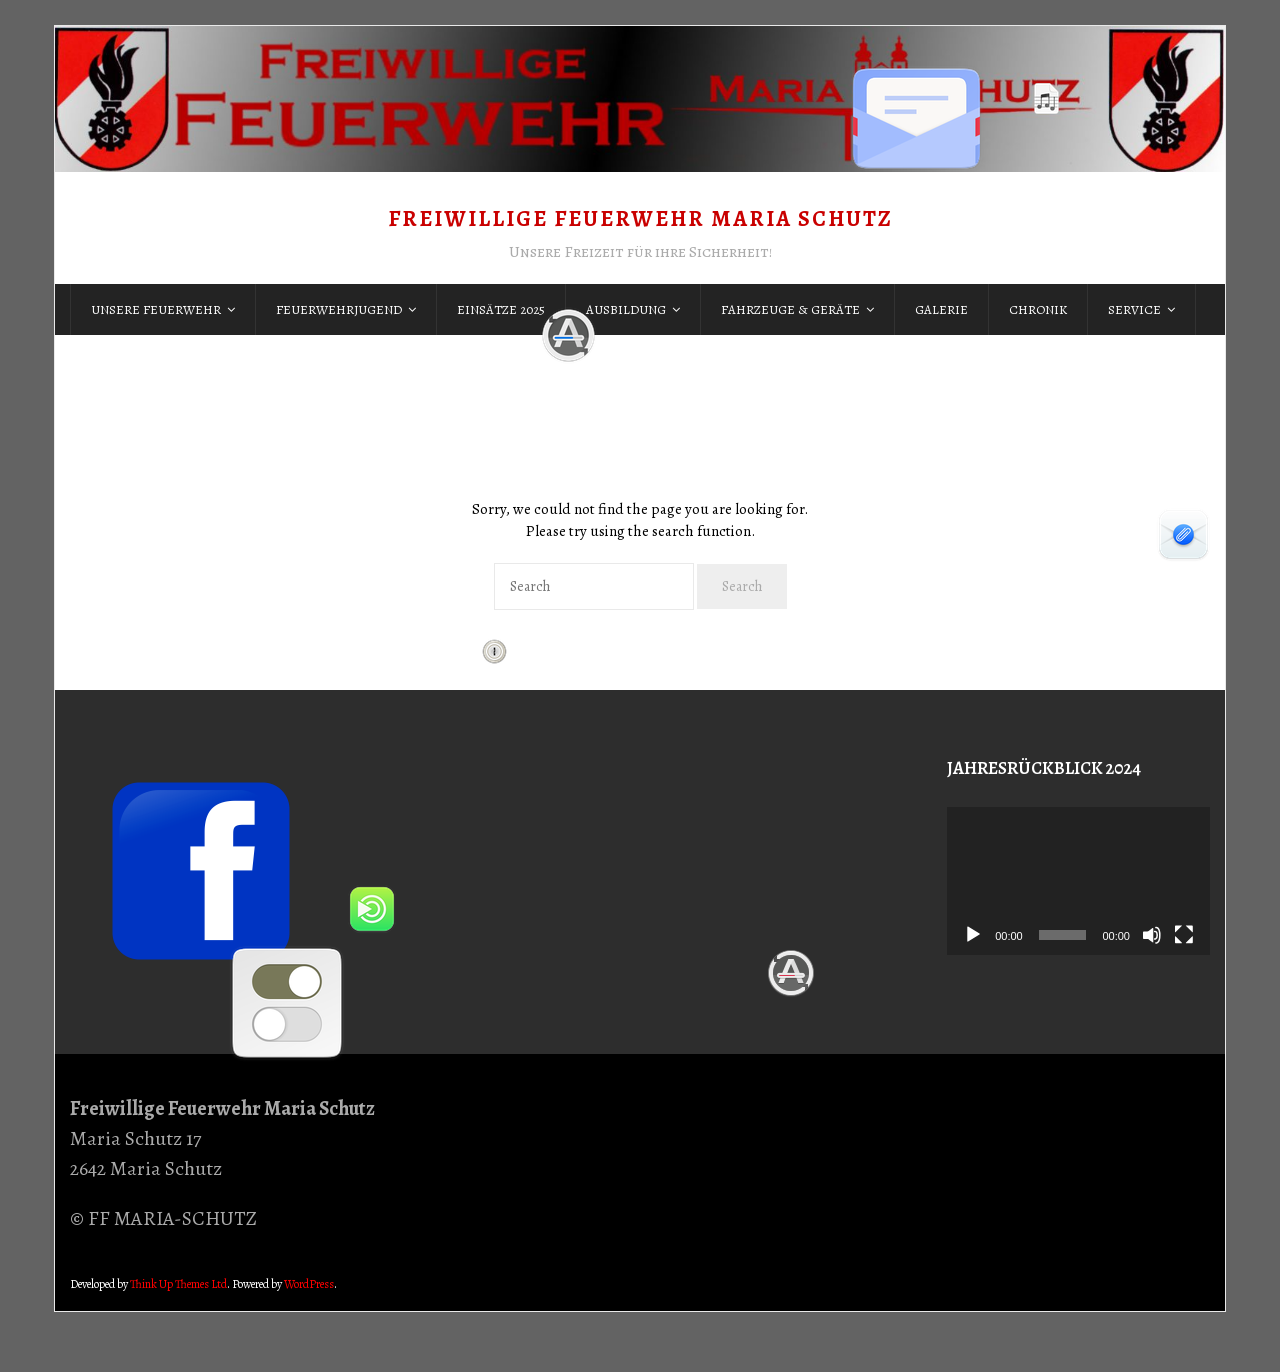 The height and width of the screenshot is (1372, 1280). I want to click on an iMelody audio file, so click(1046, 98).